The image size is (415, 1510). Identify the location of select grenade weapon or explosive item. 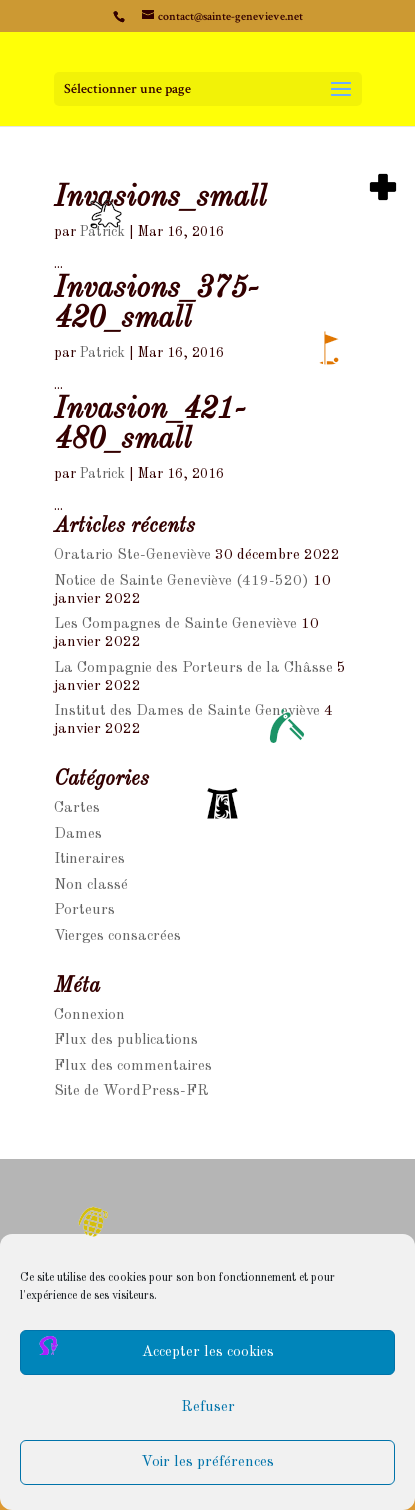
(92, 1221).